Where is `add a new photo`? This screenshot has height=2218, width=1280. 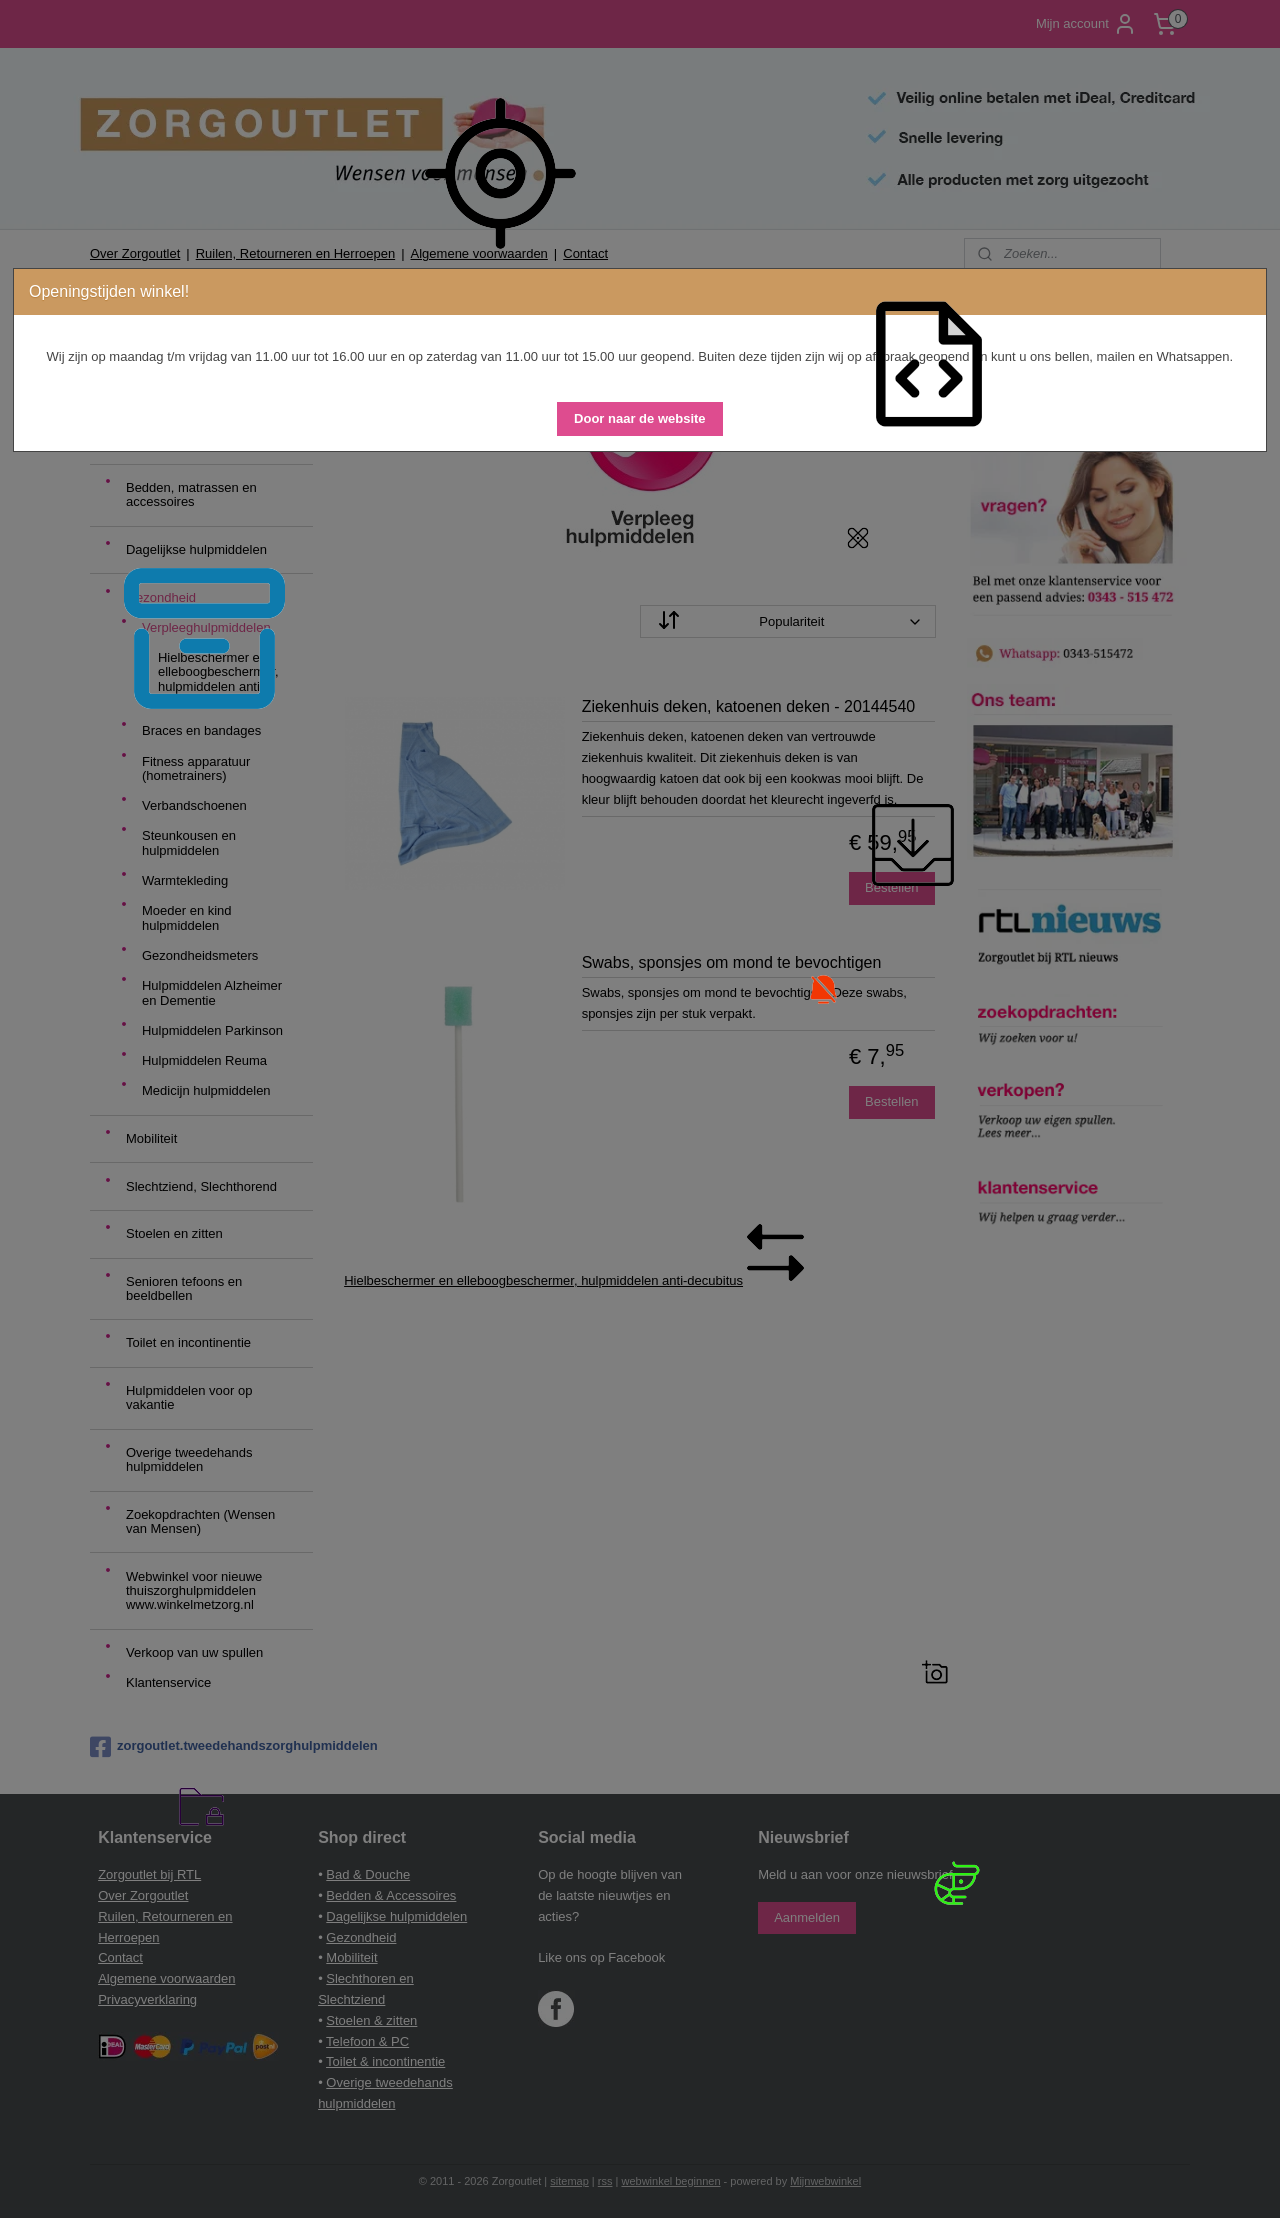
add a new photo is located at coordinates (935, 1672).